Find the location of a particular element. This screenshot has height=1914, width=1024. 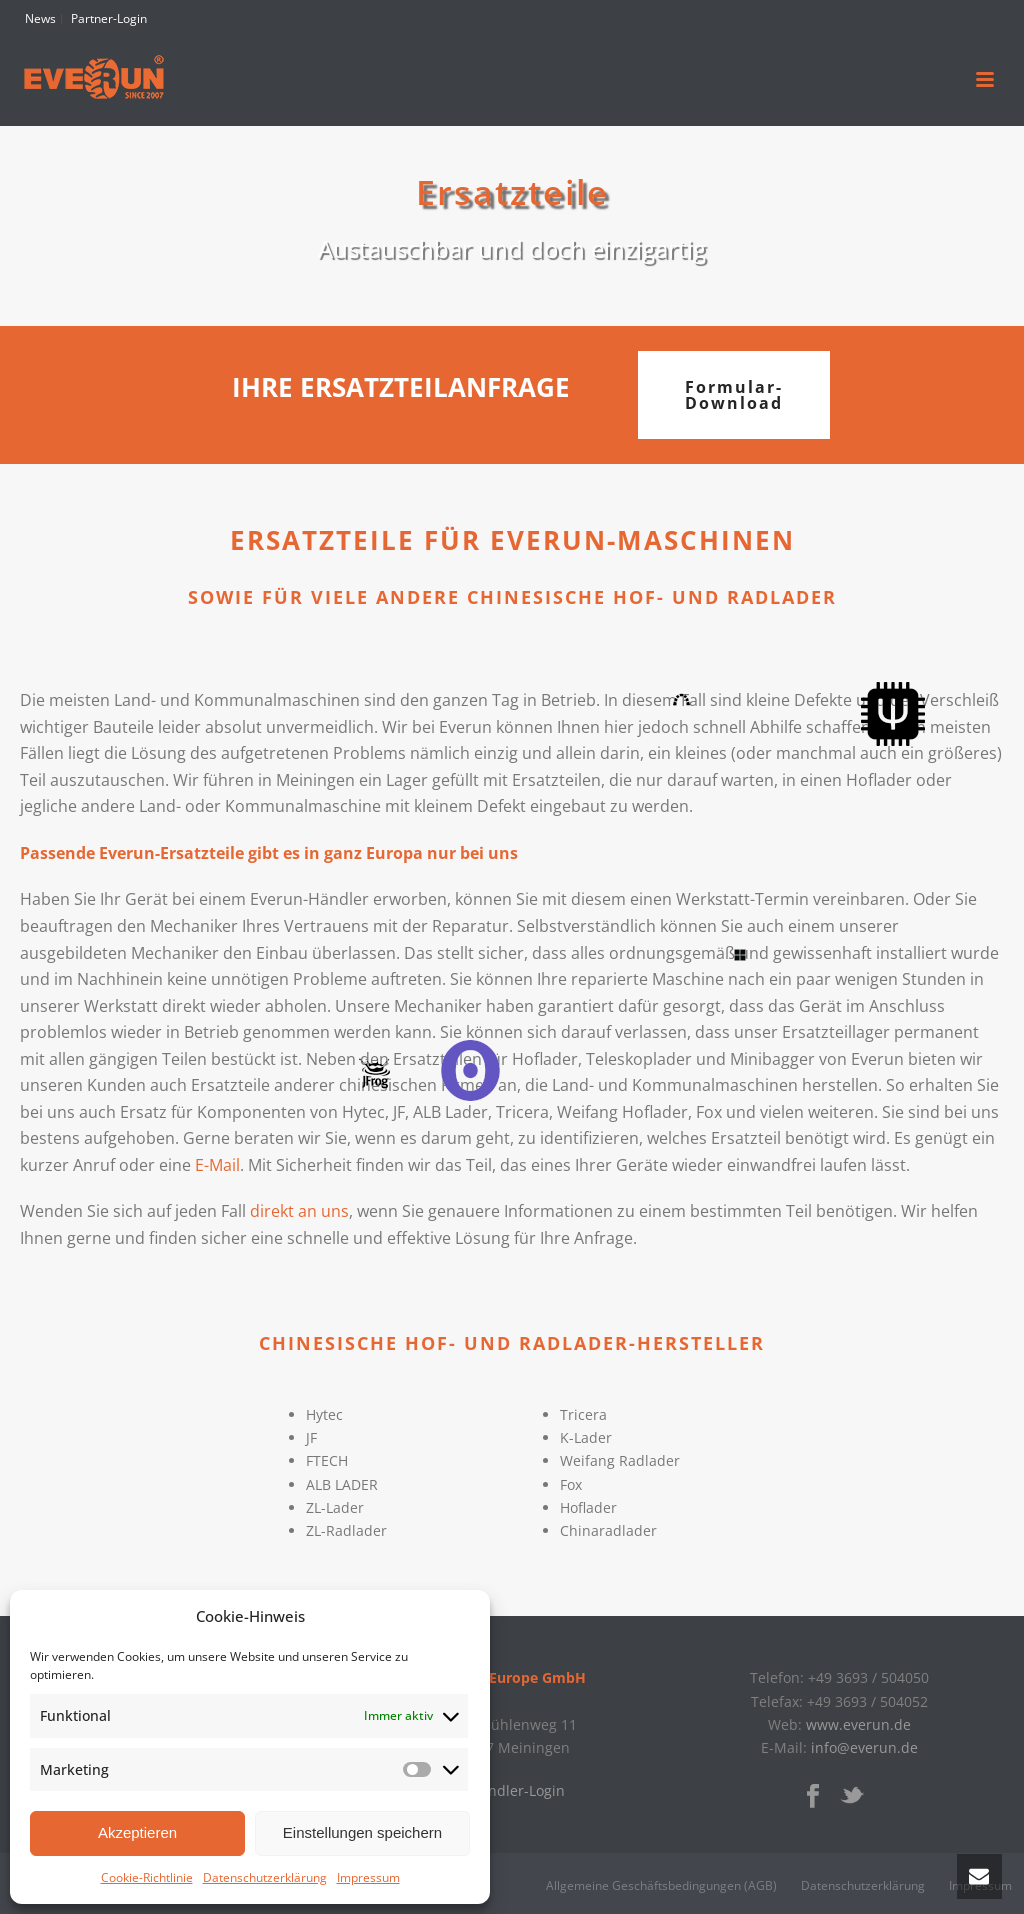

microsoft brand logo is located at coordinates (740, 955).